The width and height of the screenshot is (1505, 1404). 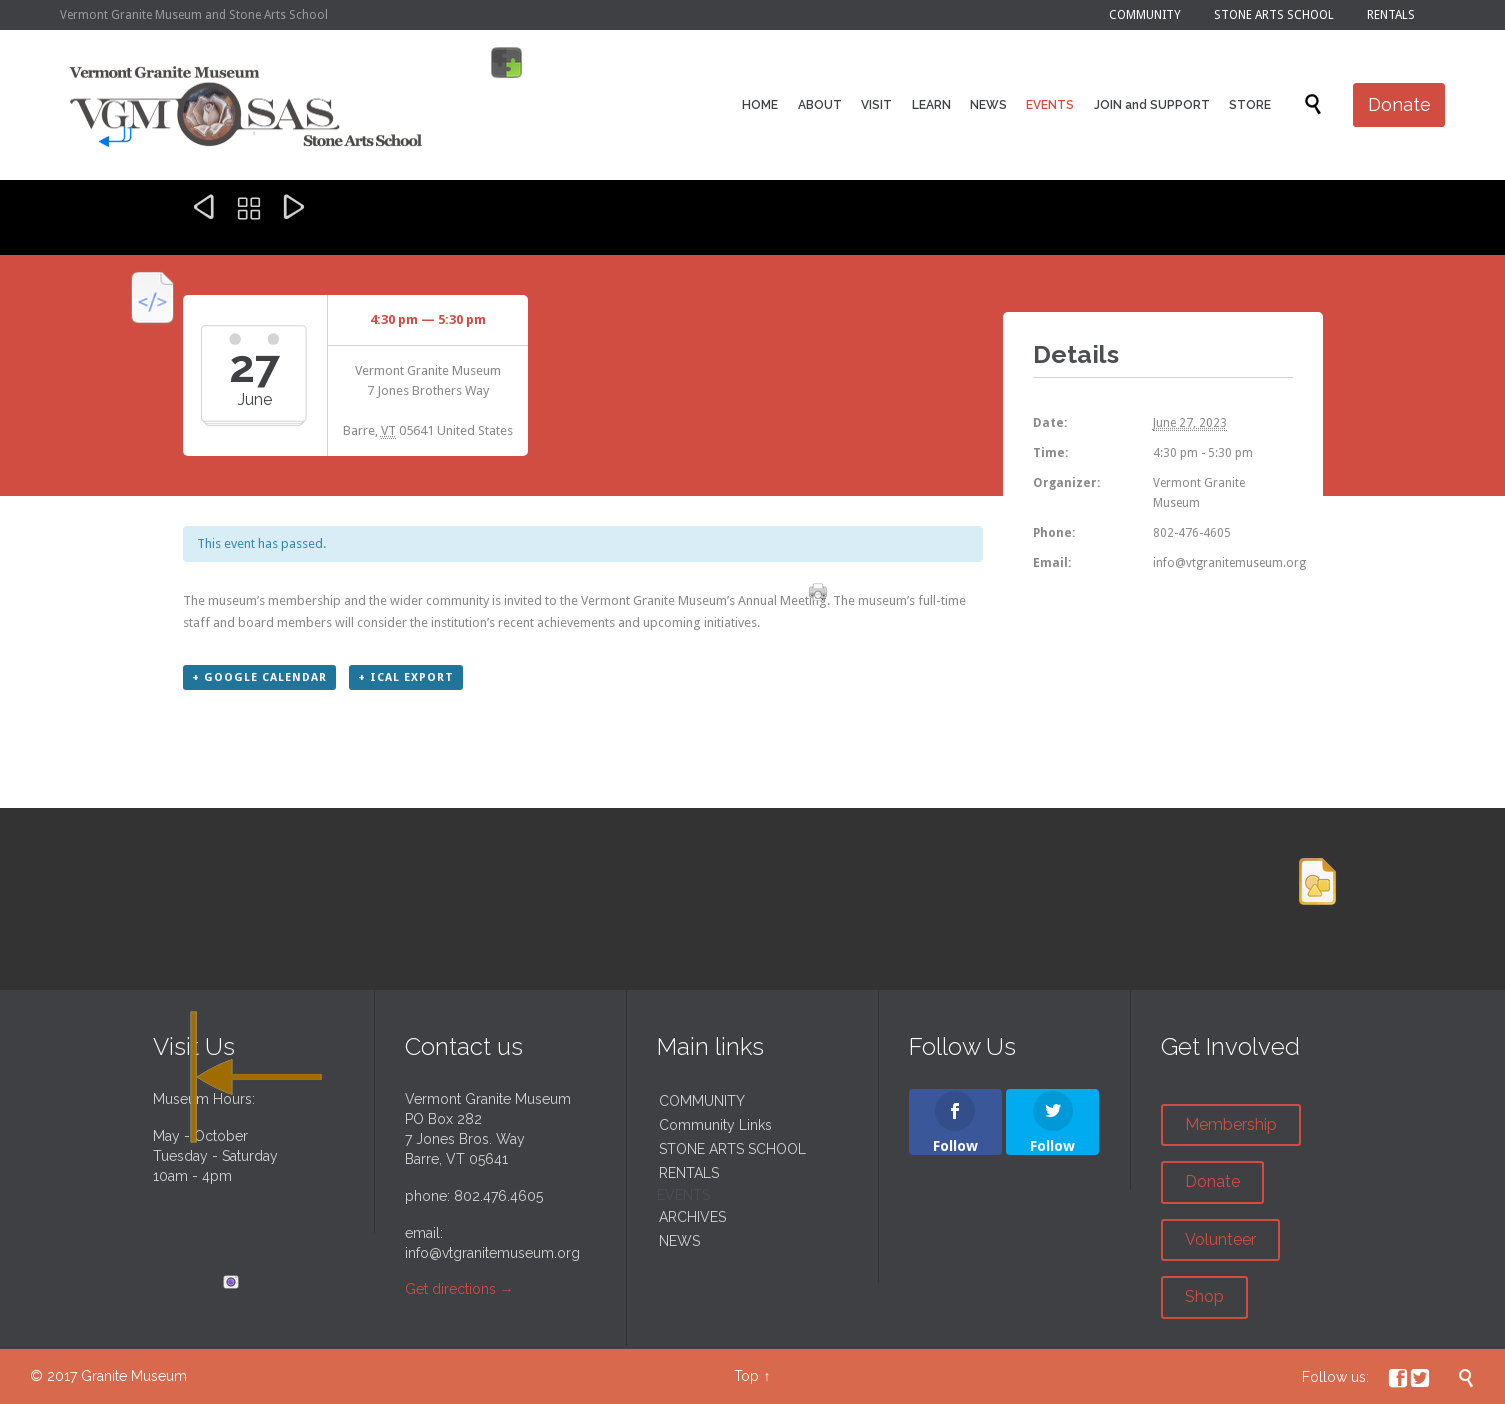 What do you see at coordinates (152, 297) in the screenshot?
I see `an HTML or web page file` at bounding box center [152, 297].